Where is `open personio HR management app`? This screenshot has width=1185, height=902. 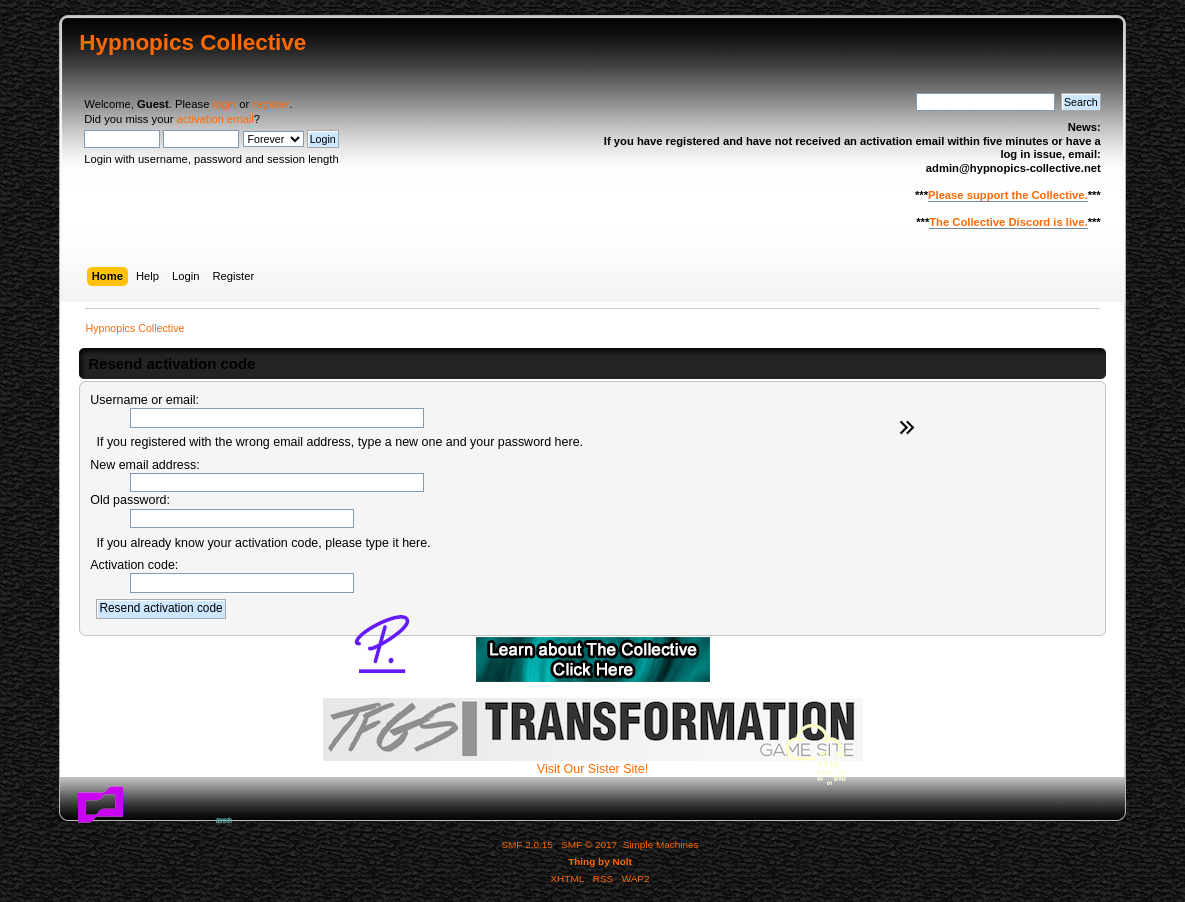
open personio HR management app is located at coordinates (382, 644).